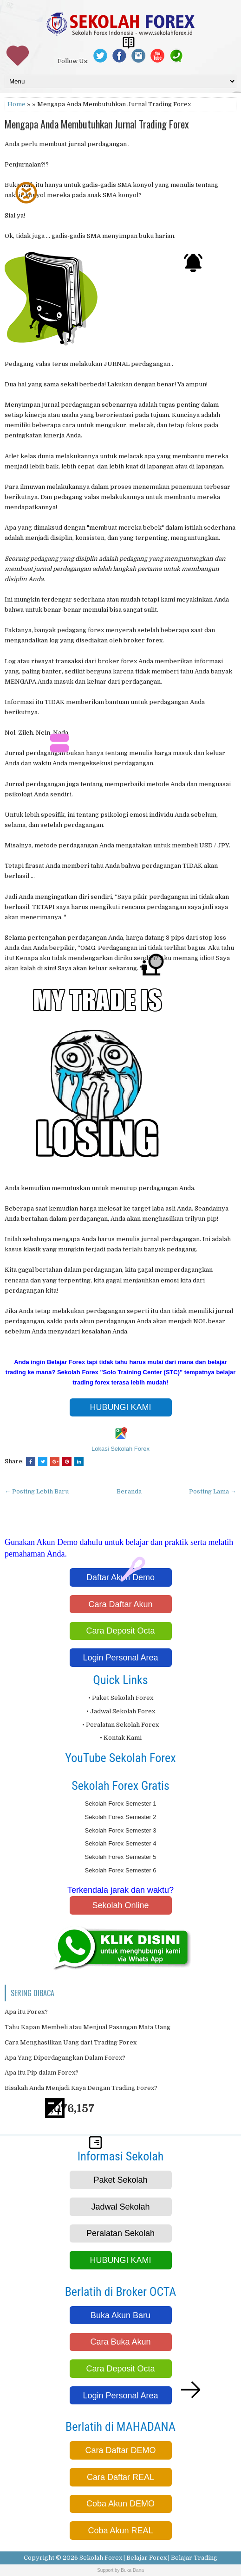 This screenshot has height=2576, width=241. Describe the element at coordinates (129, 43) in the screenshot. I see `access vocabulary or dictionary features` at that location.